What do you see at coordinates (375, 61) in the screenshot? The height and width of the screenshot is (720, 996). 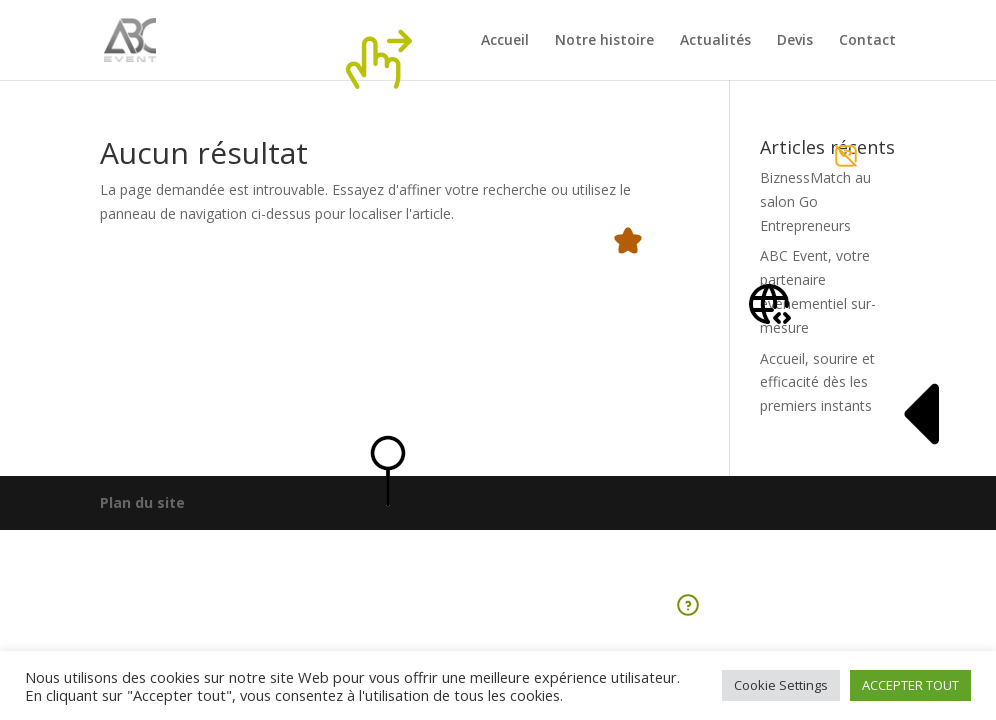 I see `swipe right to continue or advance` at bounding box center [375, 61].